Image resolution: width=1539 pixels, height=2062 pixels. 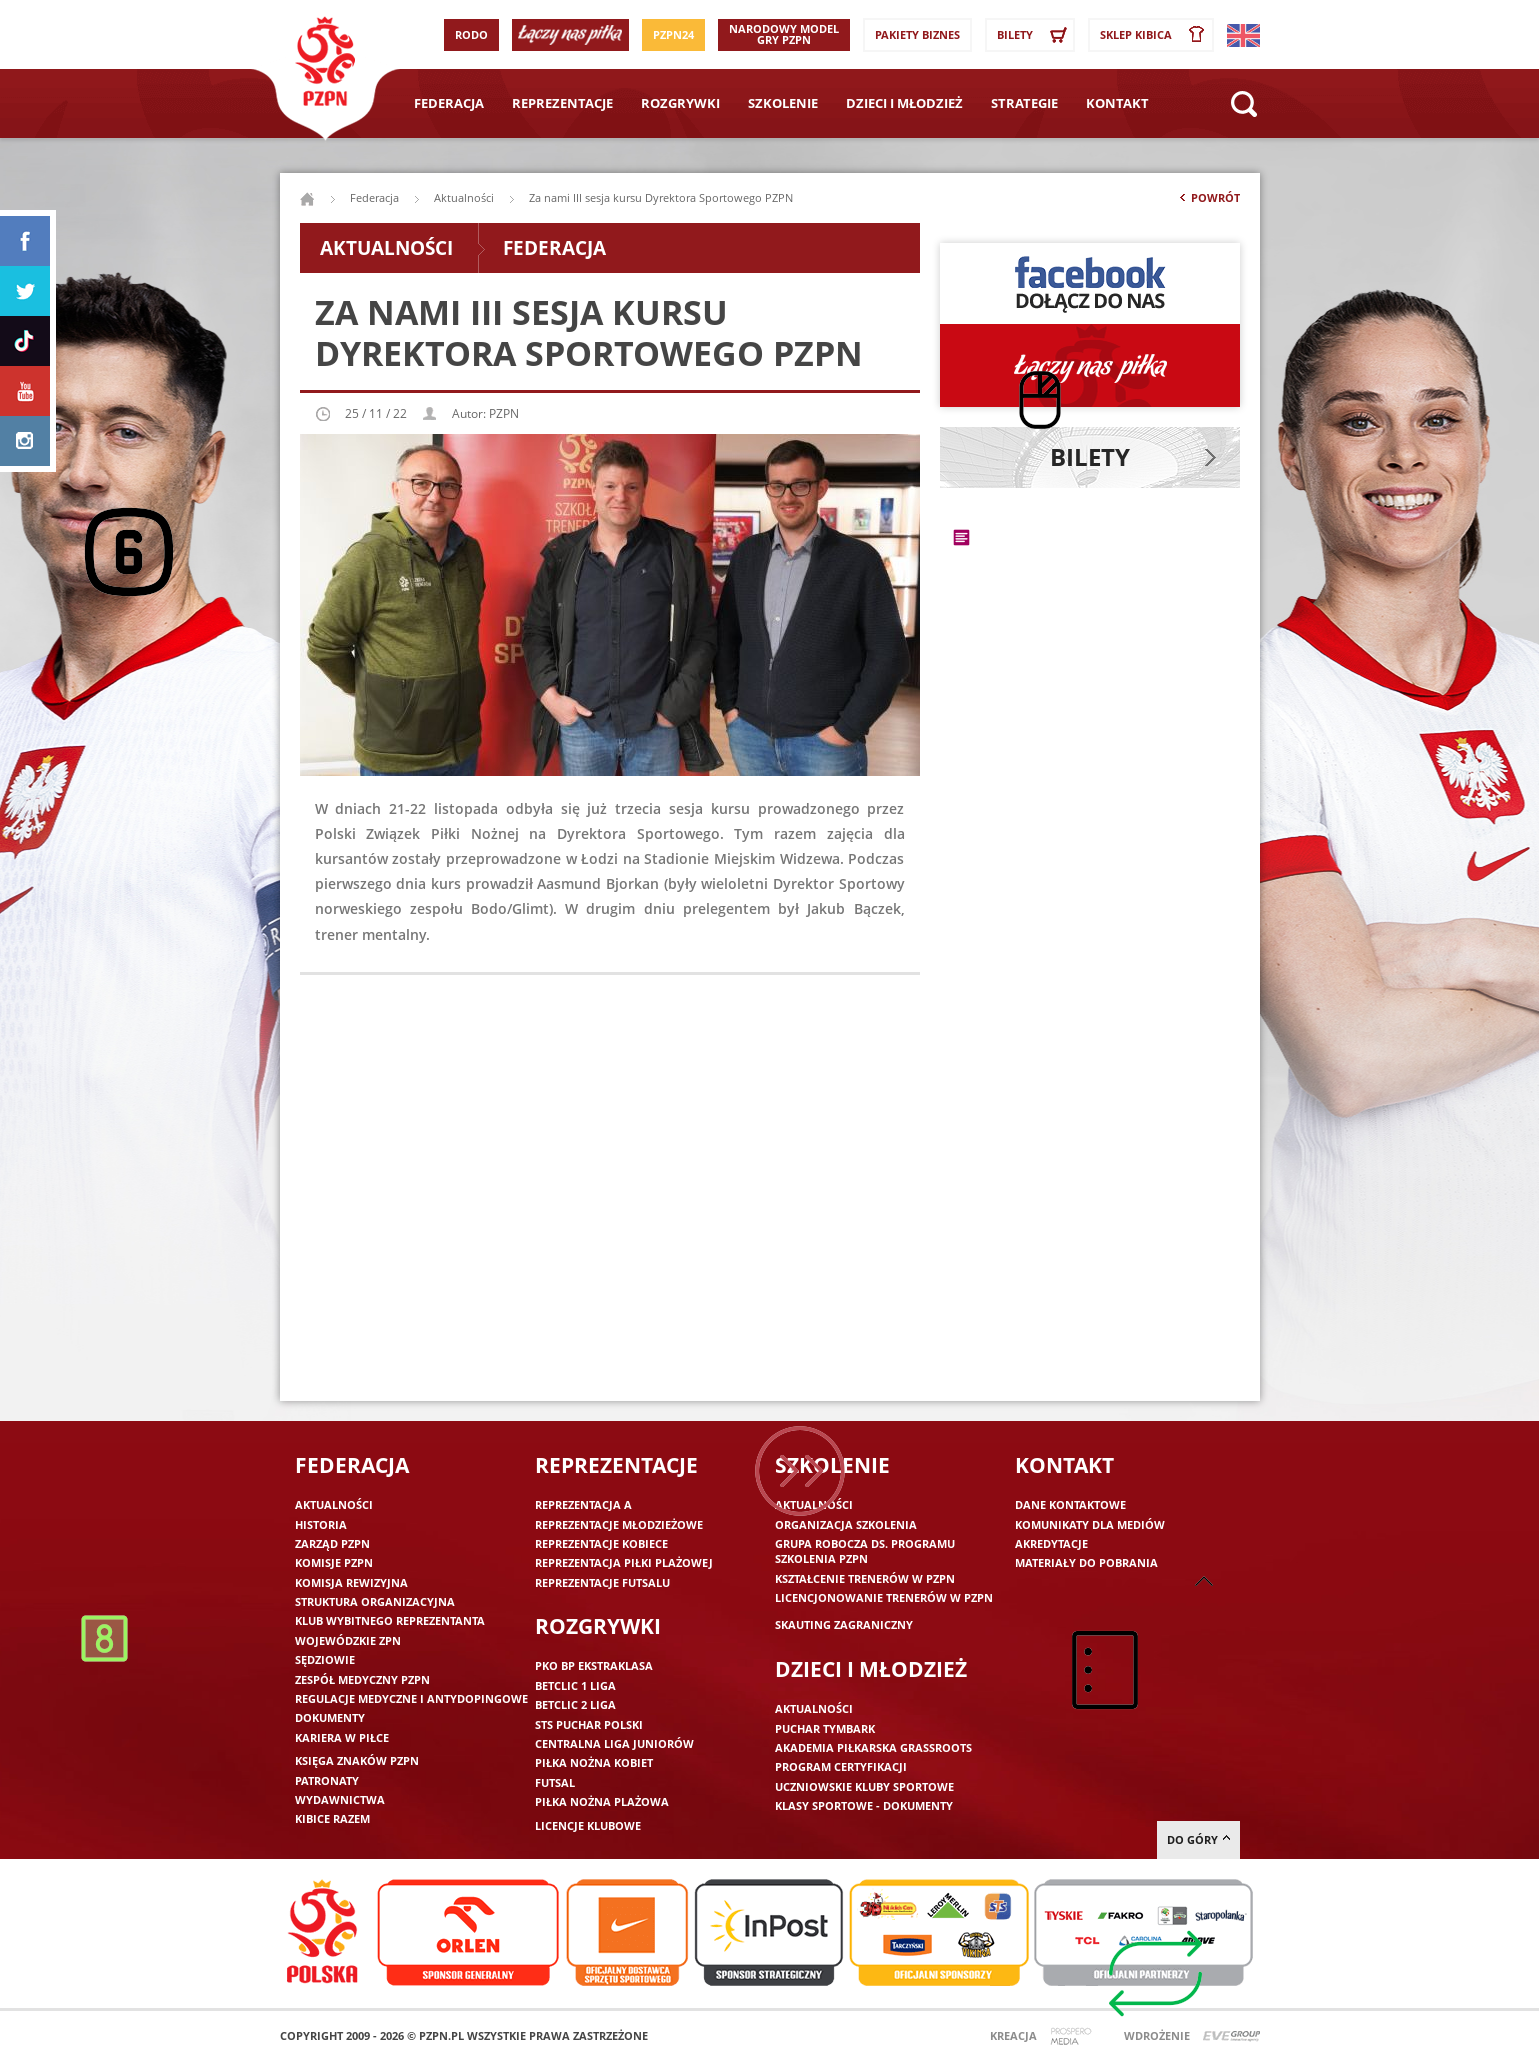 What do you see at coordinates (104, 1638) in the screenshot?
I see `select or input the number eight` at bounding box center [104, 1638].